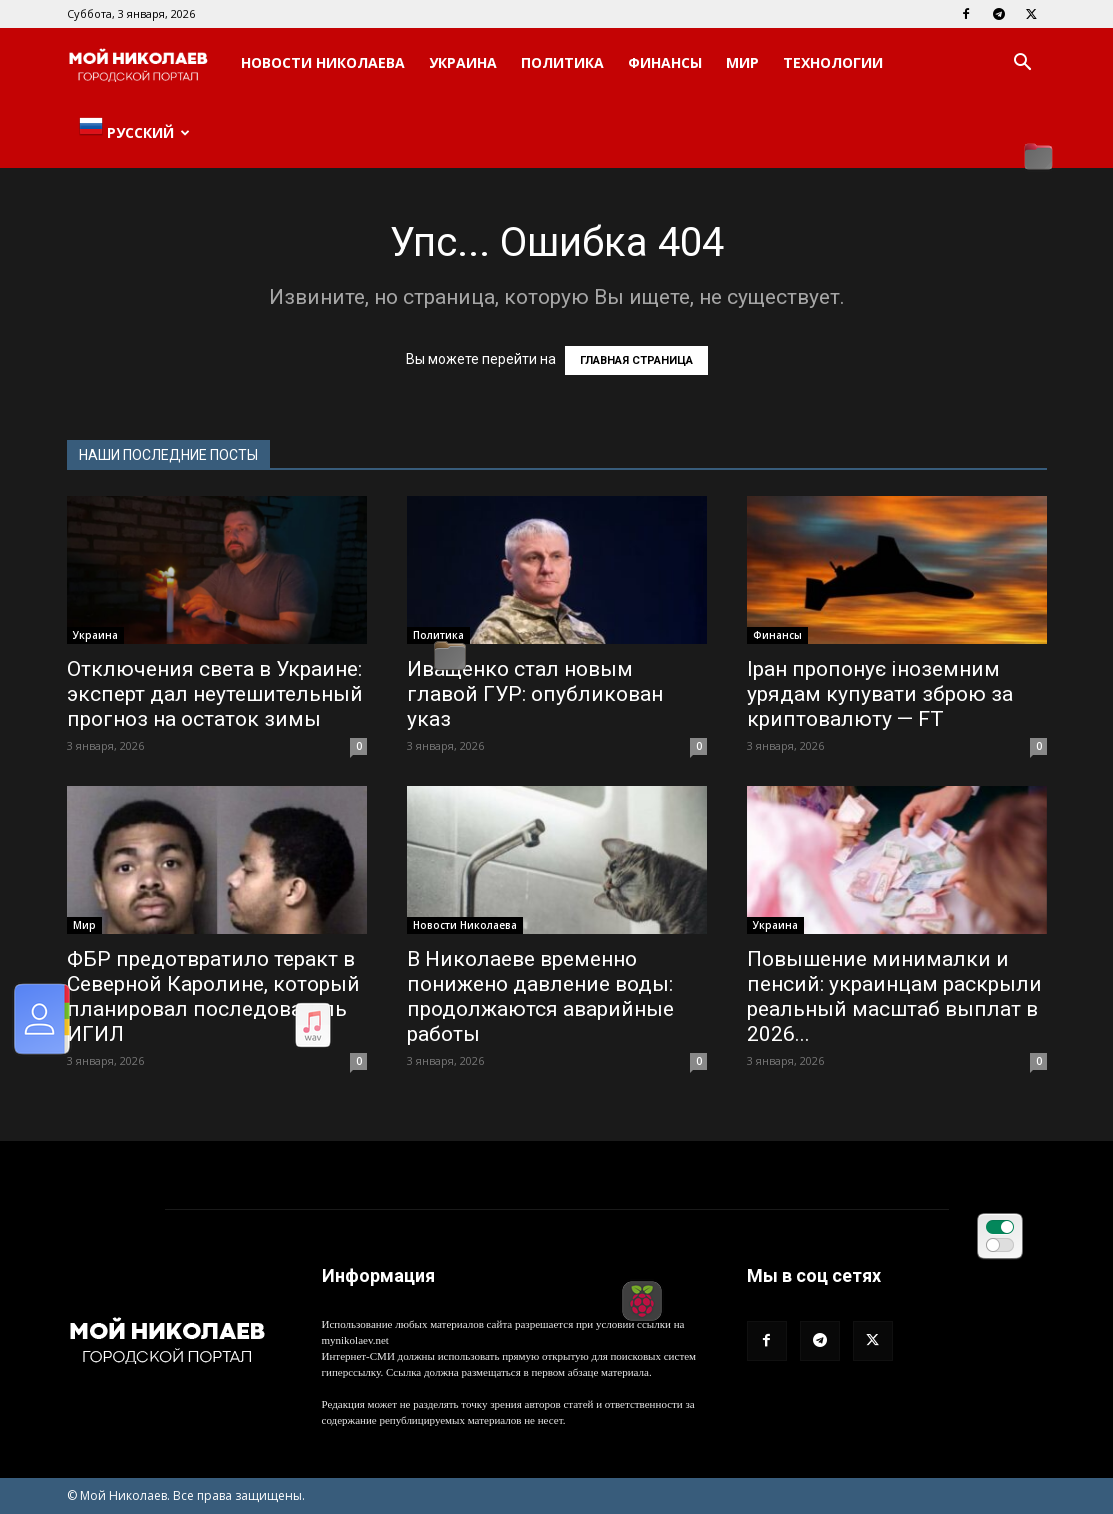 The height and width of the screenshot is (1514, 1113). Describe the element at coordinates (642, 1301) in the screenshot. I see `launch raspbian operating system` at that location.